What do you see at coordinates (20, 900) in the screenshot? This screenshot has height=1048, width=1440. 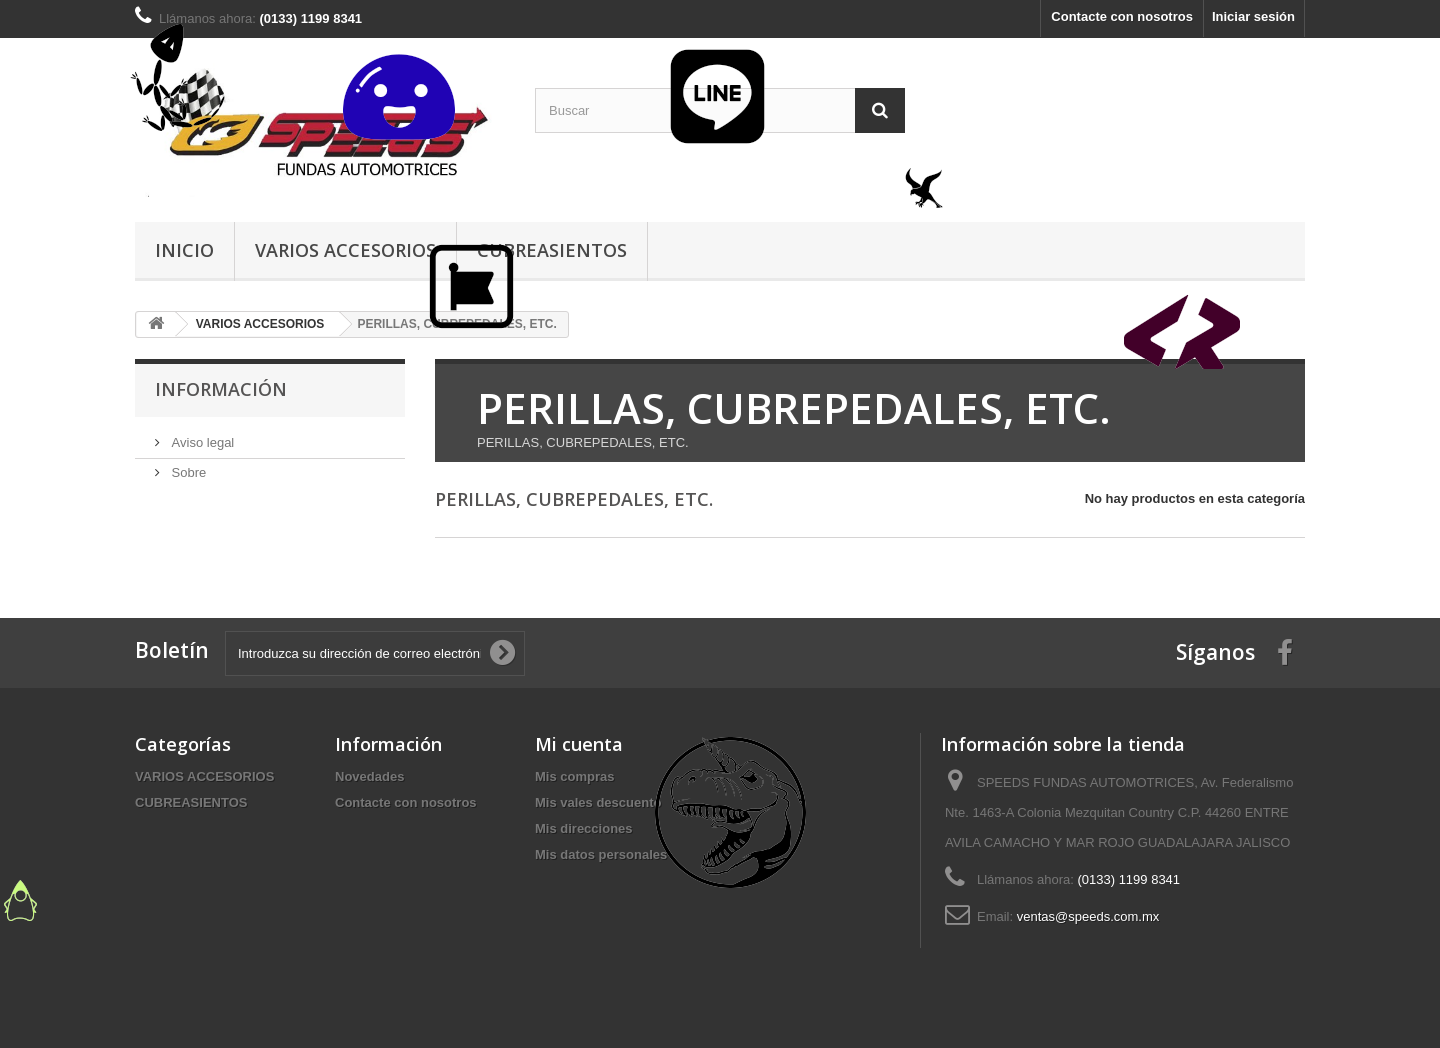 I see `OpenJDK project logo` at bounding box center [20, 900].